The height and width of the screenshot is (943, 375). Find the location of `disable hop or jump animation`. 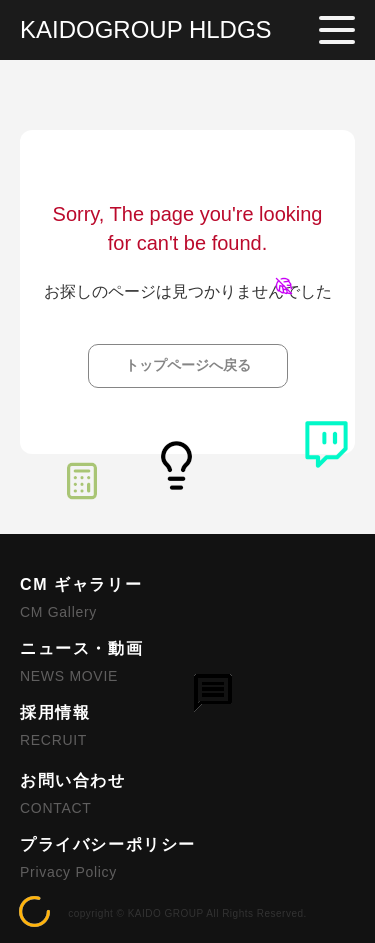

disable hop or jump animation is located at coordinates (284, 286).